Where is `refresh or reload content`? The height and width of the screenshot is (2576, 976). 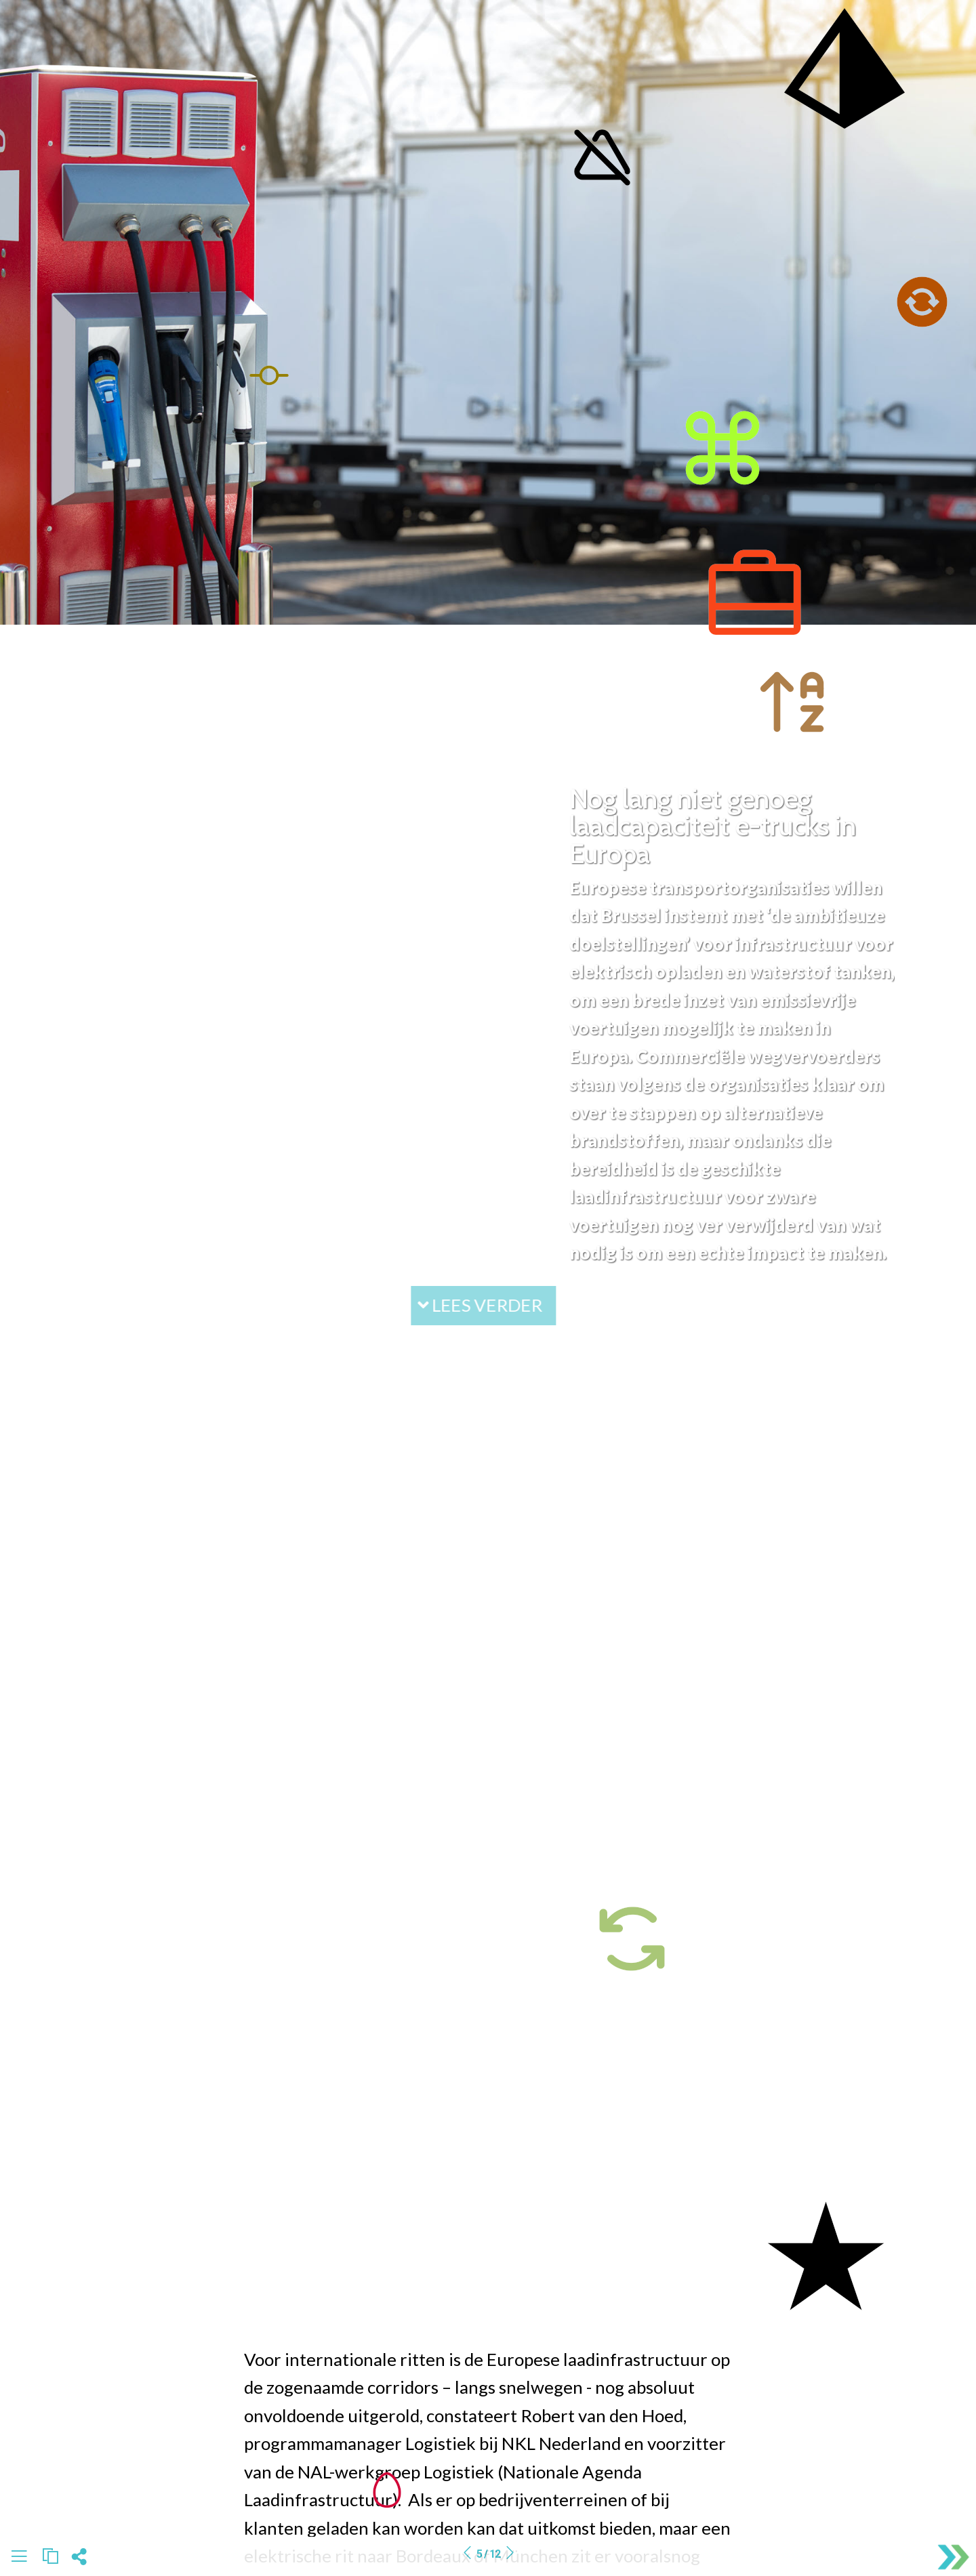
refresh or reload content is located at coordinates (632, 1938).